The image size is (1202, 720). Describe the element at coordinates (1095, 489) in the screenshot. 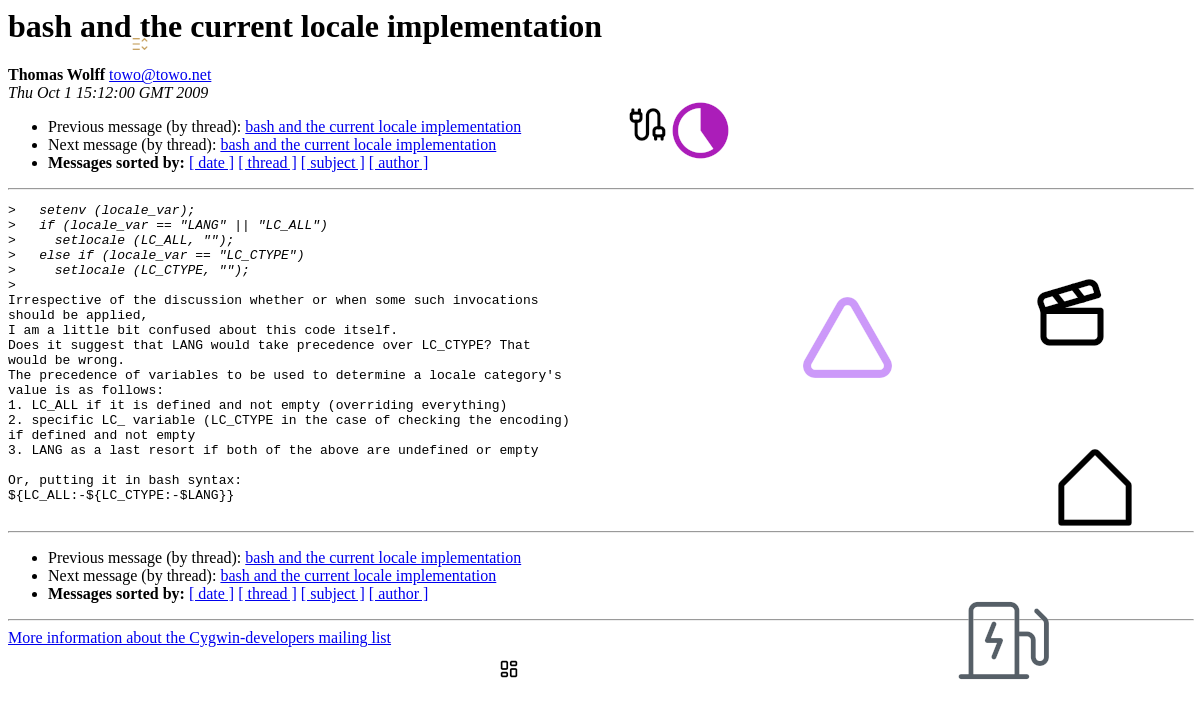

I see `navigate to home screen` at that location.